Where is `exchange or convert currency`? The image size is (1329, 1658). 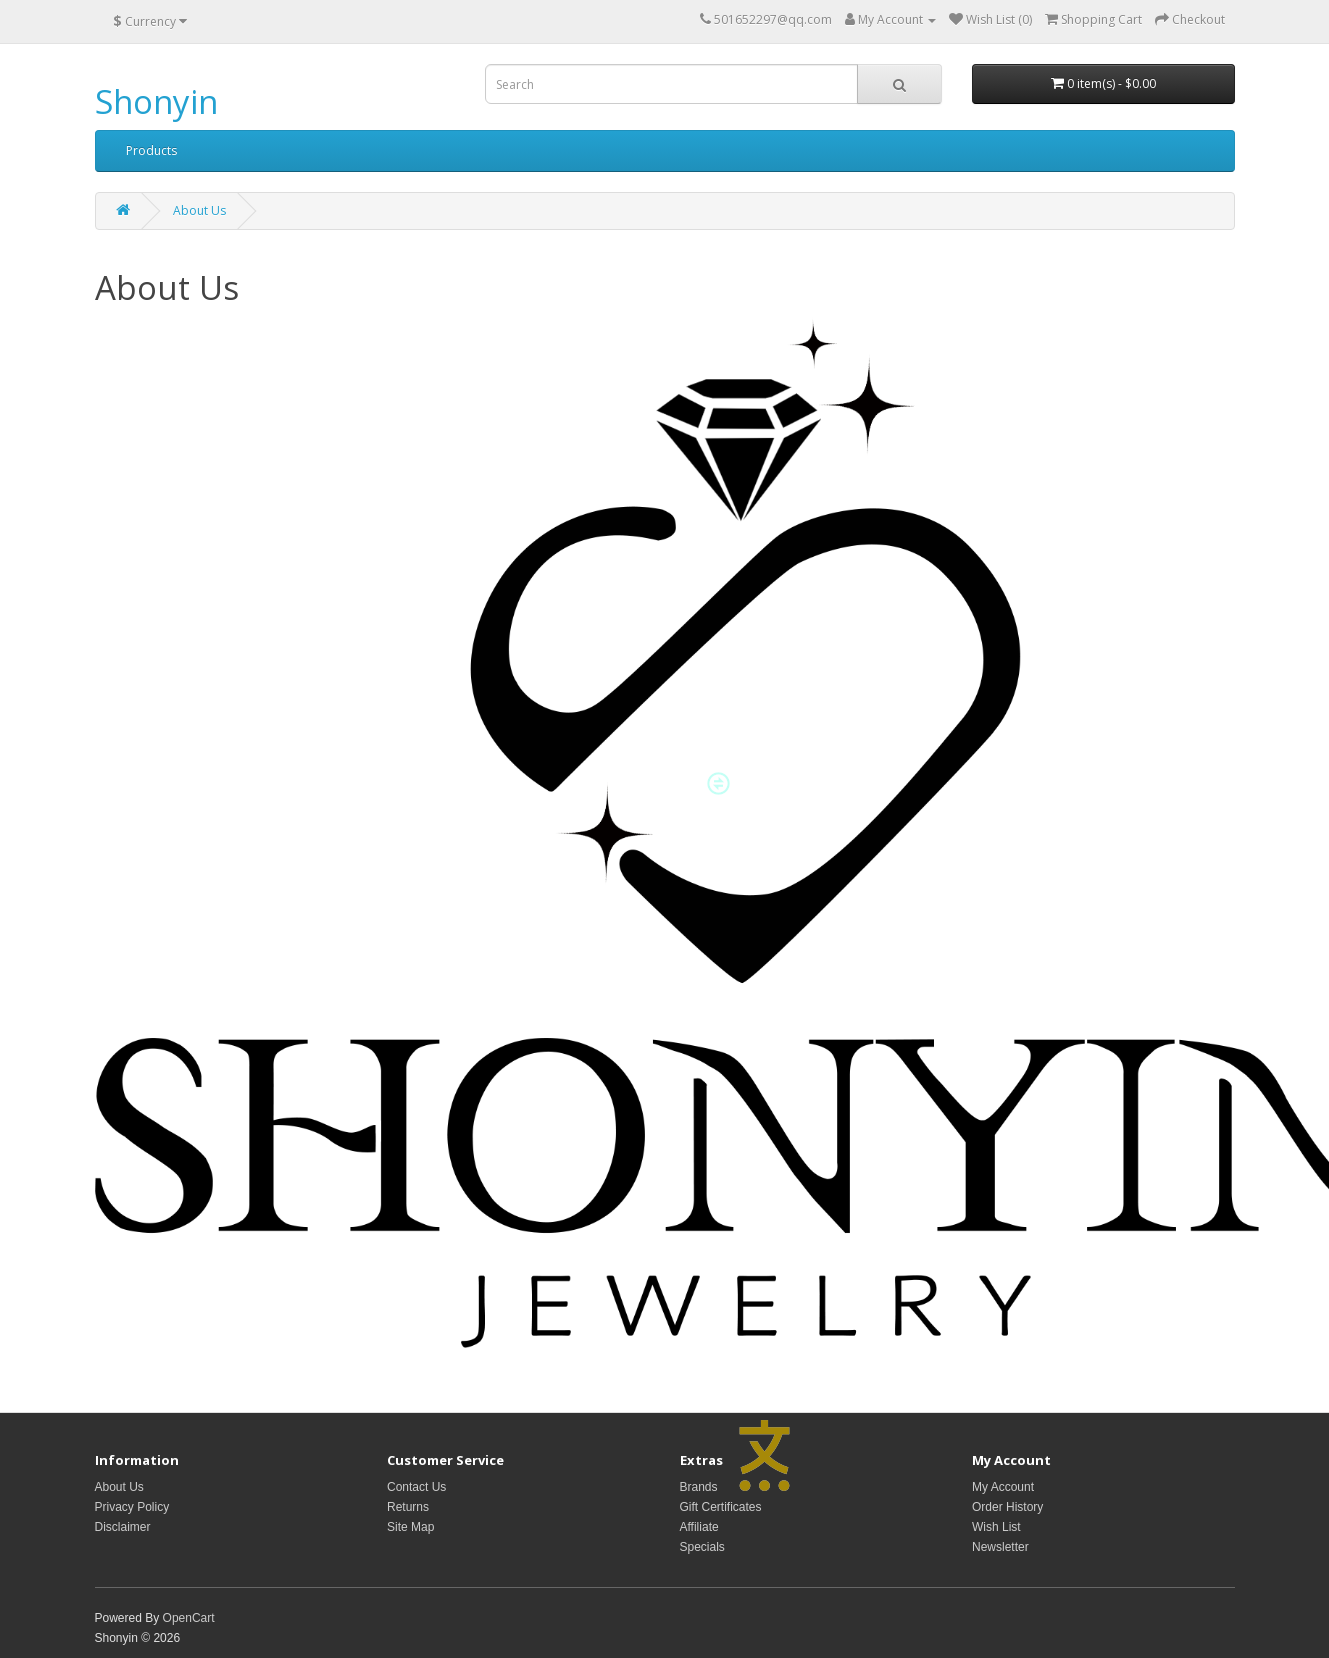 exchange or convert currency is located at coordinates (718, 783).